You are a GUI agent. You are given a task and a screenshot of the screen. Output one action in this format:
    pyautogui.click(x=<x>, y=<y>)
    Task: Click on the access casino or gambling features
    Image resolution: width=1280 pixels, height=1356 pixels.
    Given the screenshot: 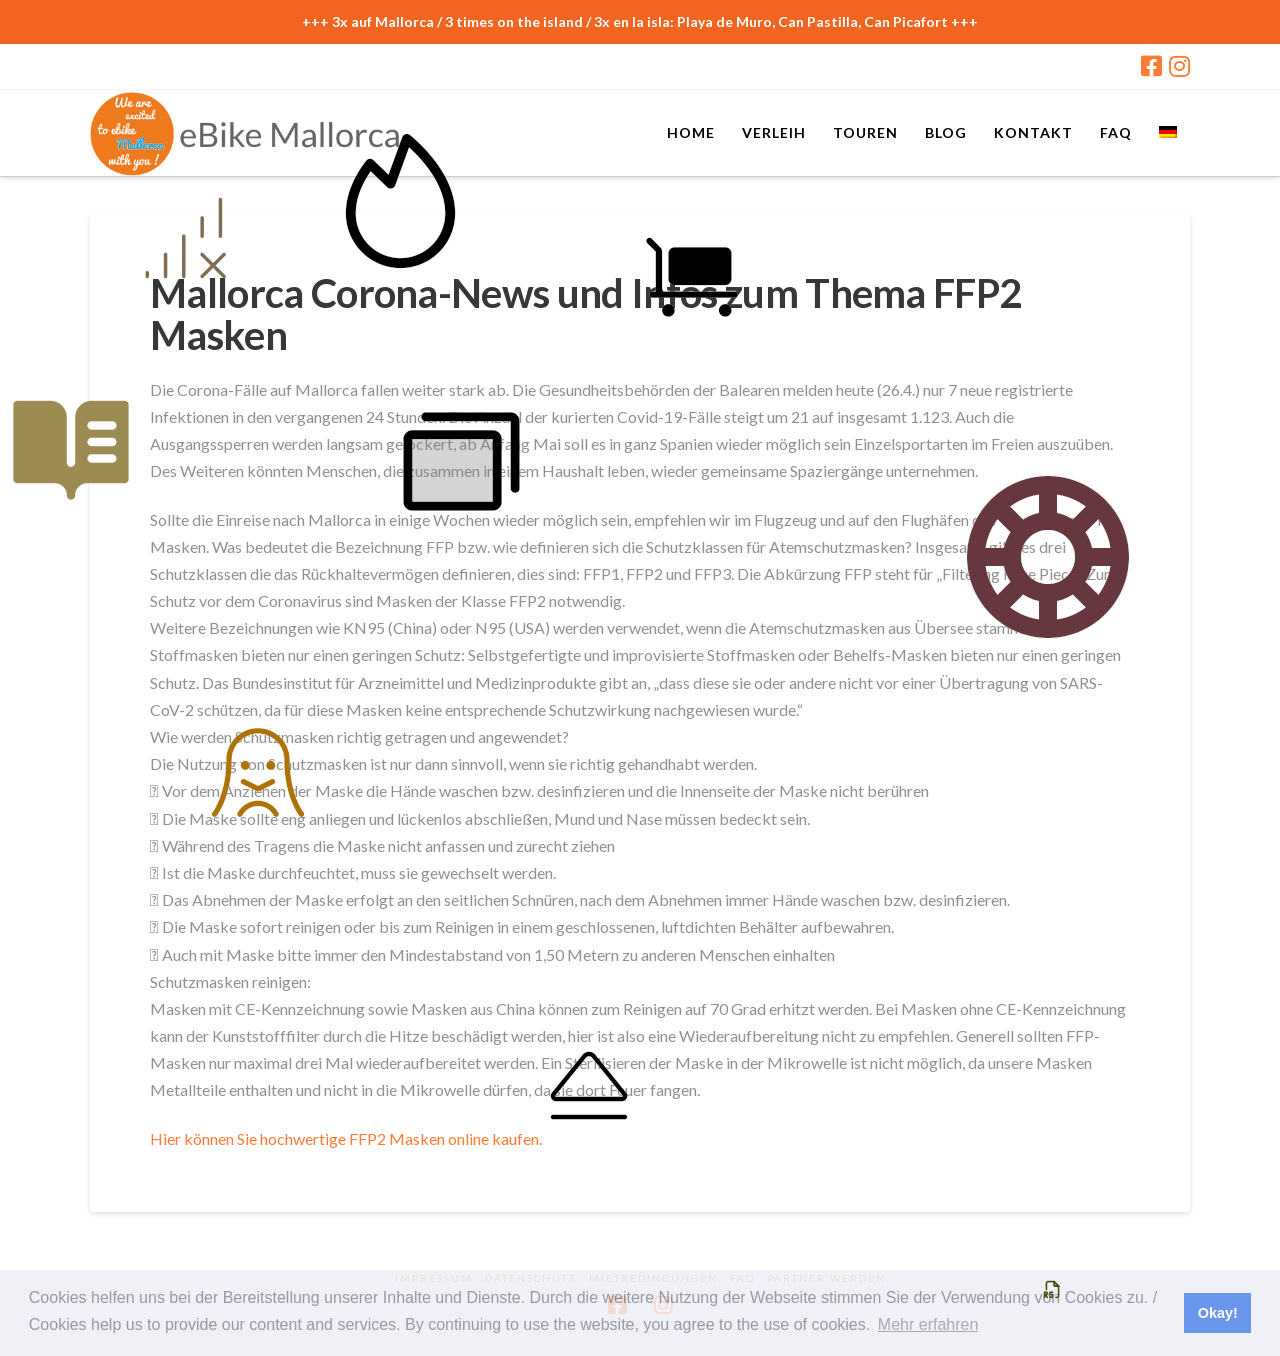 What is the action you would take?
    pyautogui.click(x=1048, y=557)
    